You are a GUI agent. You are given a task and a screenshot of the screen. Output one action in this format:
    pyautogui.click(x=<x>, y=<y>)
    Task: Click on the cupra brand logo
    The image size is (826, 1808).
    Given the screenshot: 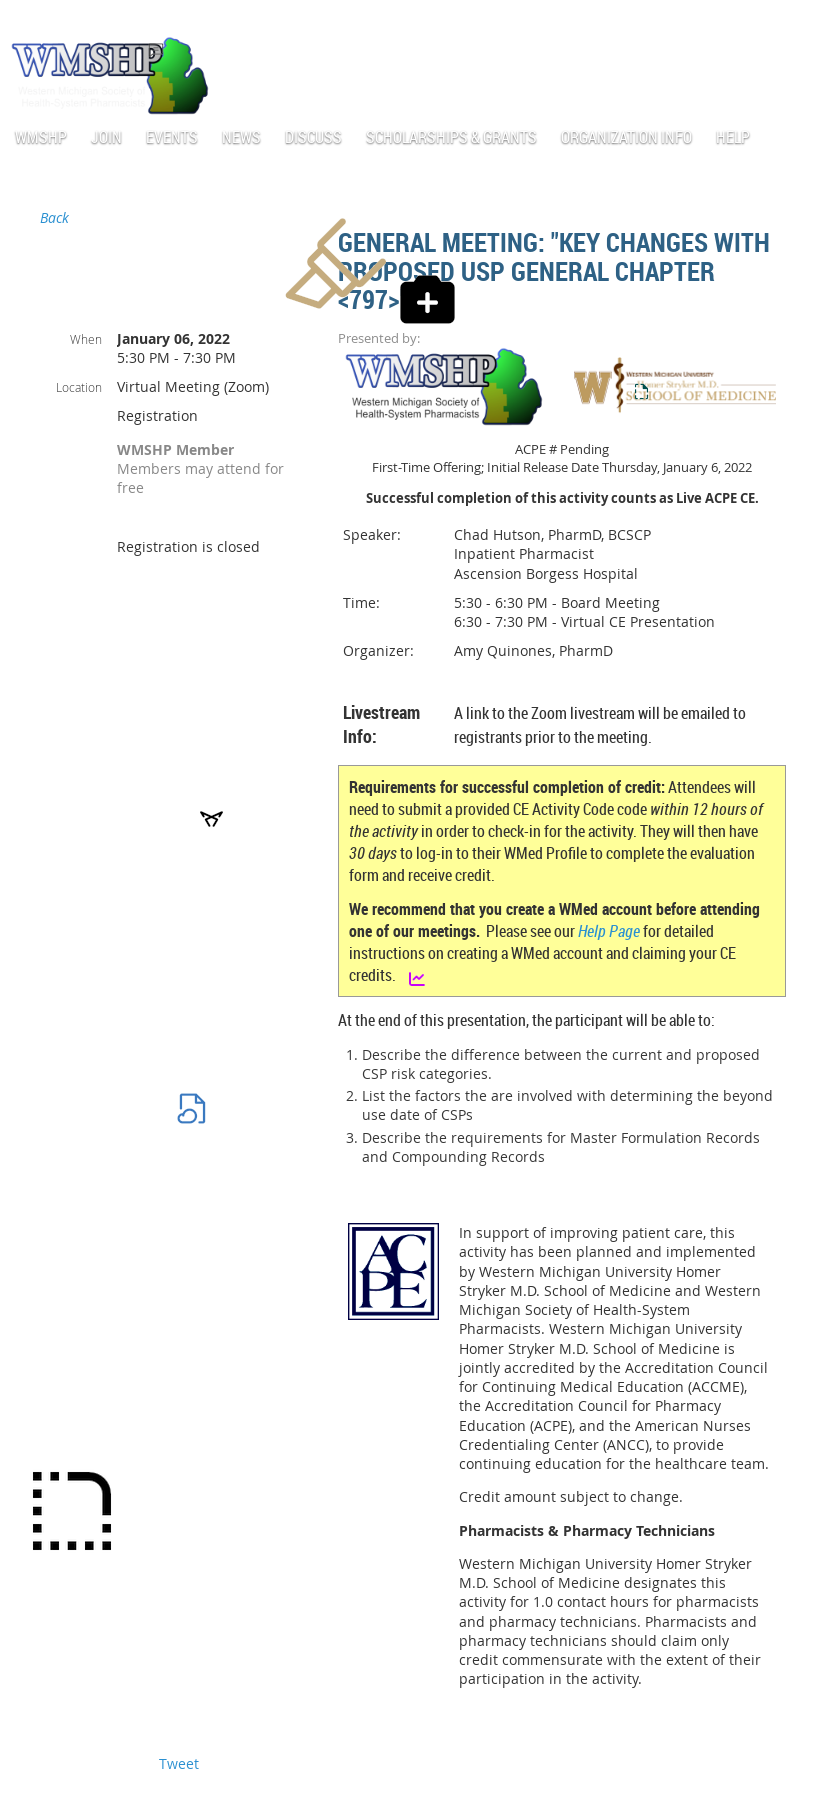 What is the action you would take?
    pyautogui.click(x=211, y=818)
    